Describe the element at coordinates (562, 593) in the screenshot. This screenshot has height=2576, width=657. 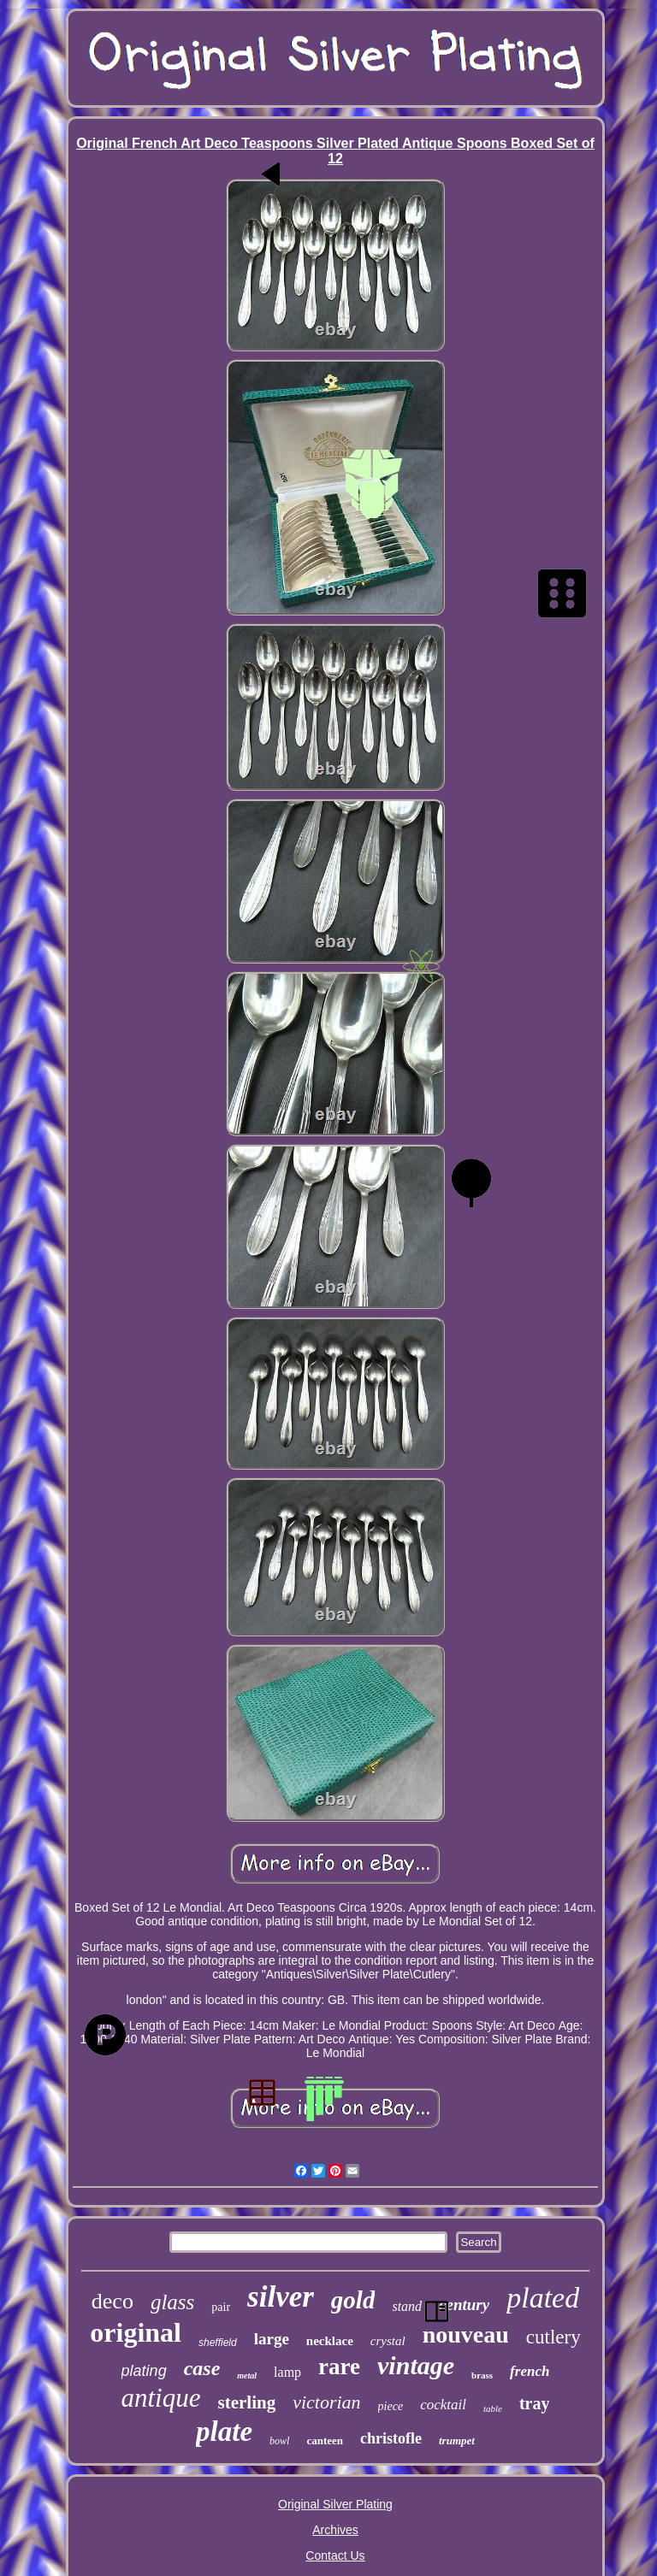
I see `roll the dice or generate a random result` at that location.